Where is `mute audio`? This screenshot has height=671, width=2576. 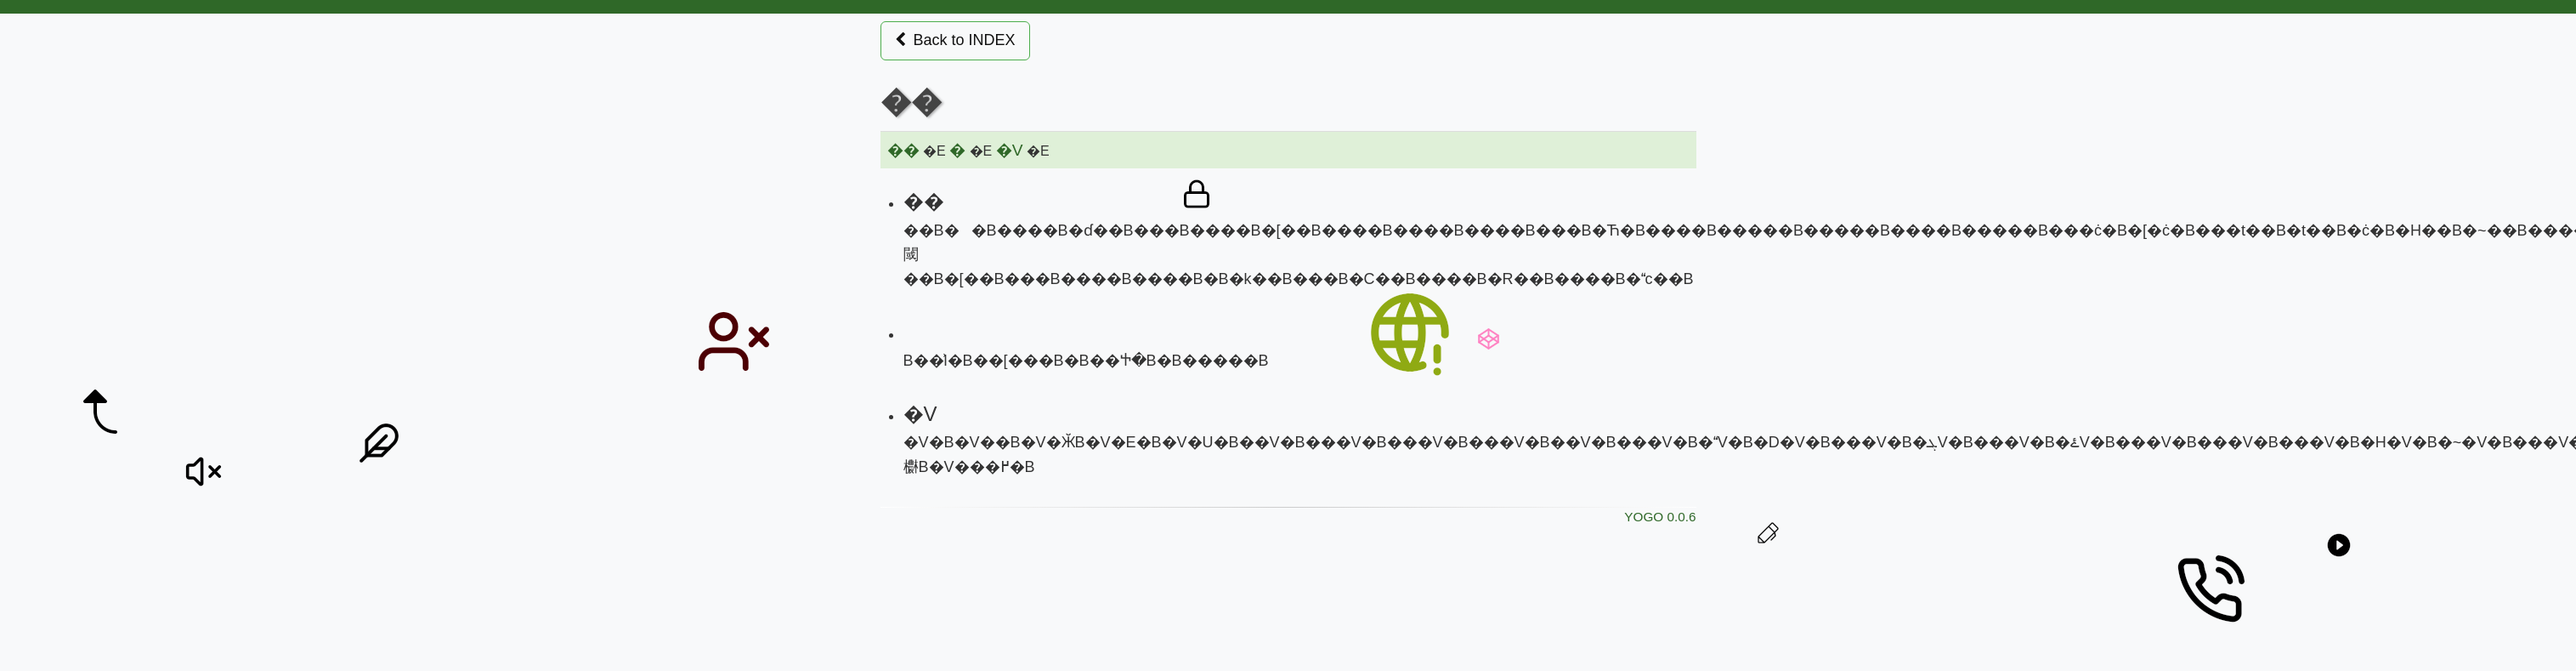
mute audio is located at coordinates (203, 471).